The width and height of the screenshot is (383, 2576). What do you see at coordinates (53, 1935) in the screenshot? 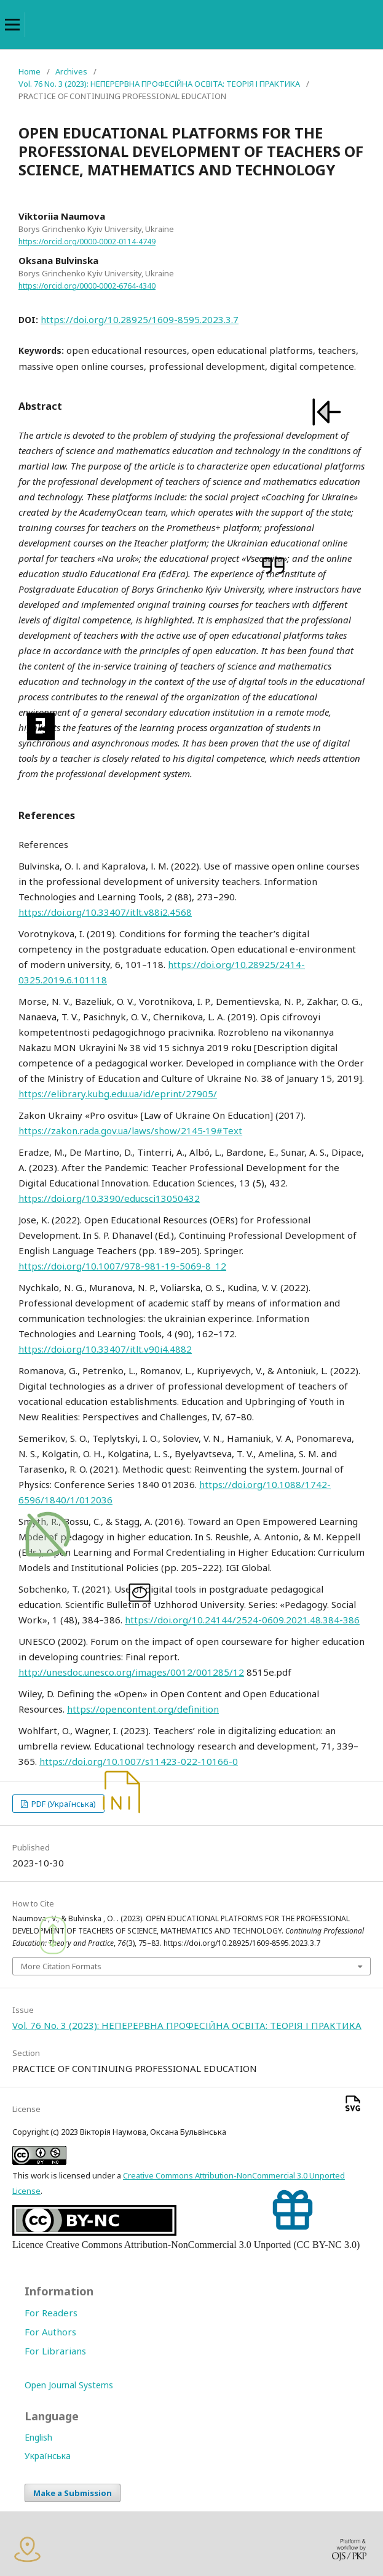
I see `scroll up or down on the page` at bounding box center [53, 1935].